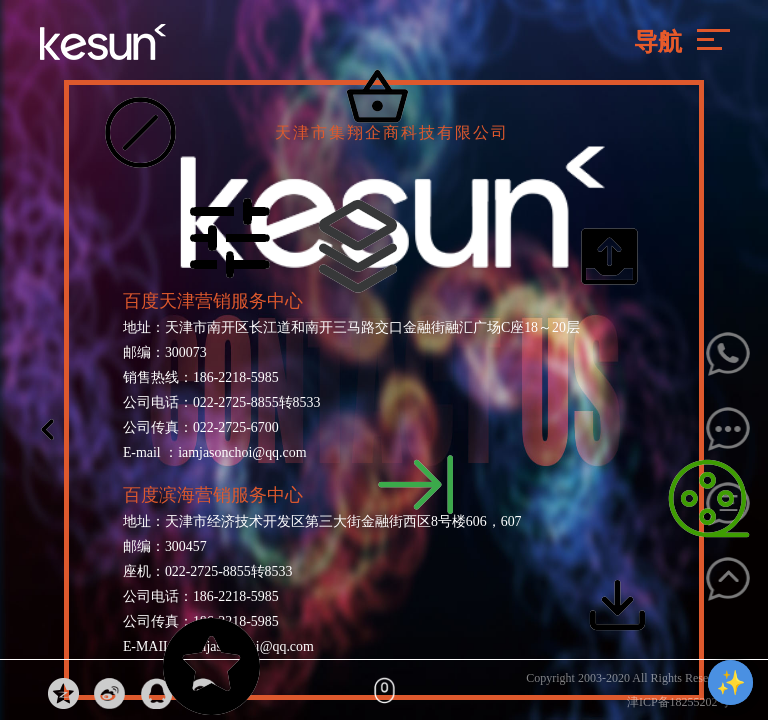 The image size is (768, 720). What do you see at coordinates (211, 666) in the screenshot?
I see `star or favorite an item in your feed` at bounding box center [211, 666].